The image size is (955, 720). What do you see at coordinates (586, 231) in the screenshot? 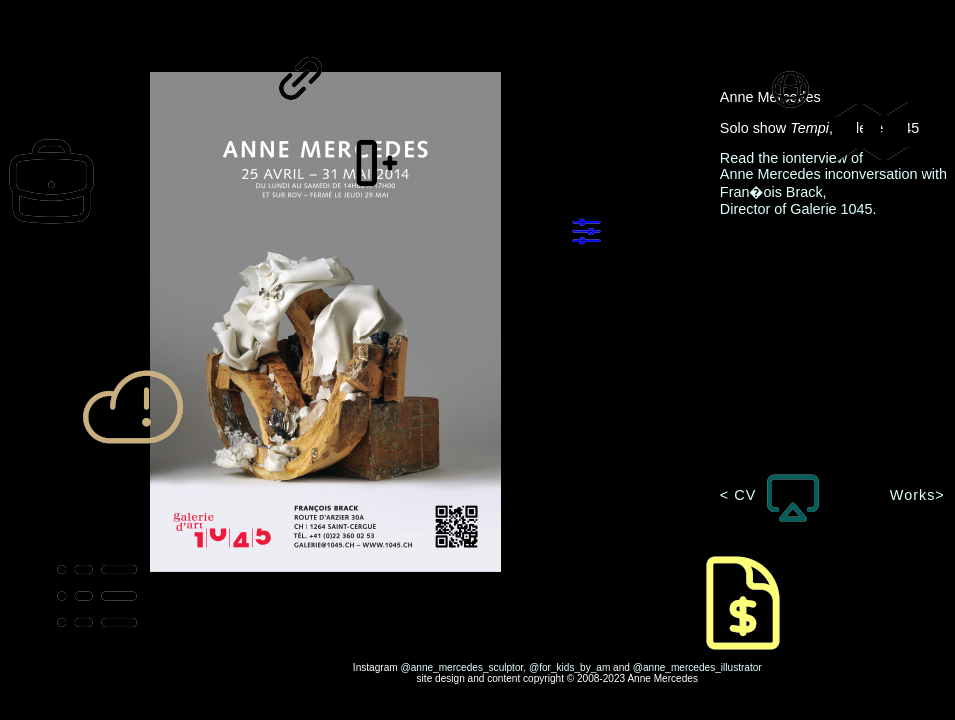
I see `adjust settings or preferences` at bounding box center [586, 231].